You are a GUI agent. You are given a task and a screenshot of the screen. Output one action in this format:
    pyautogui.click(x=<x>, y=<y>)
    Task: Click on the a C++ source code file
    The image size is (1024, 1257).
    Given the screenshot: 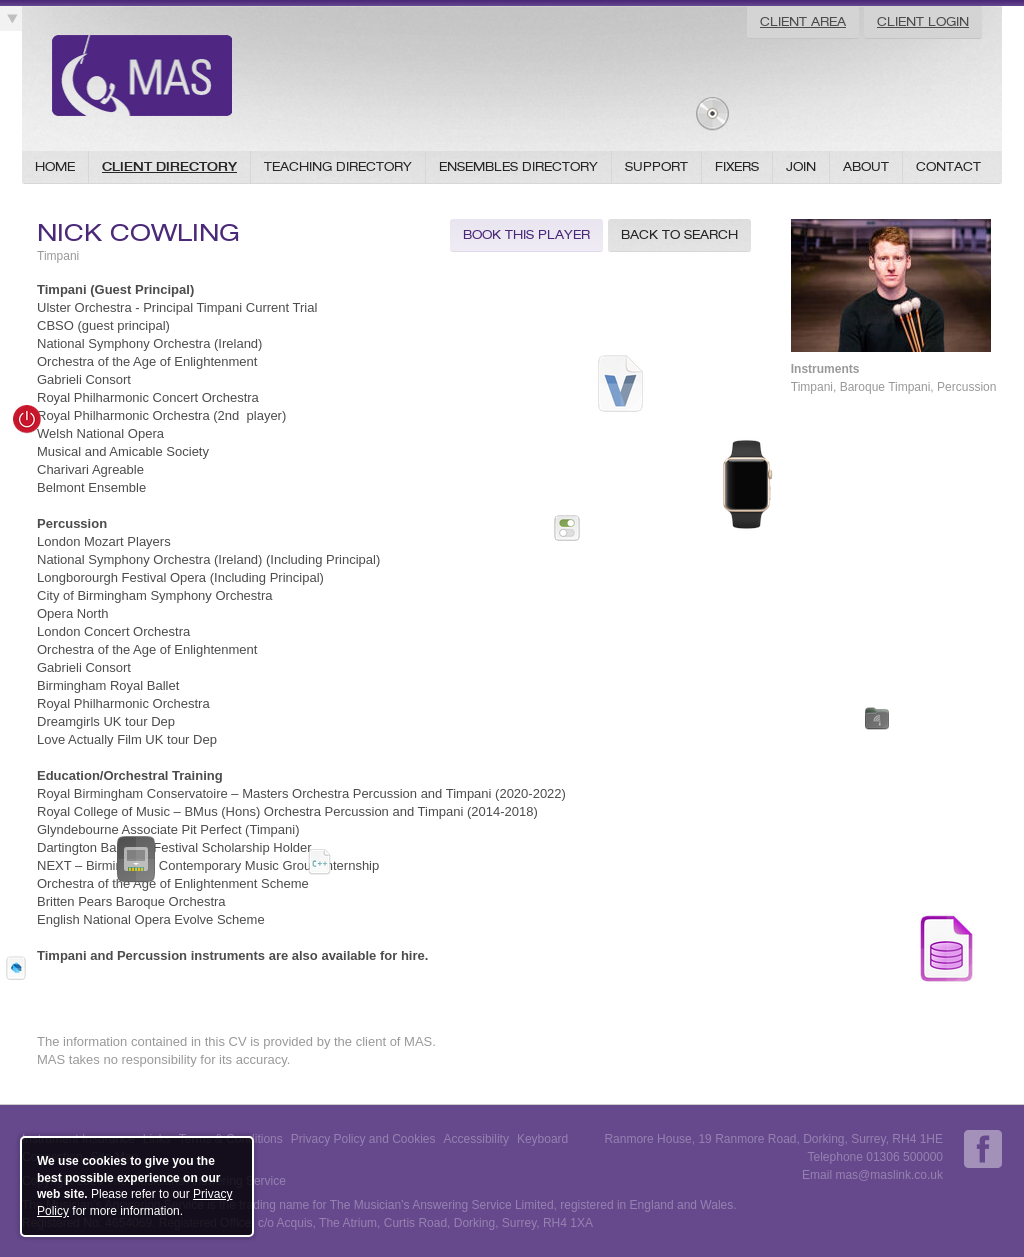 What is the action you would take?
    pyautogui.click(x=319, y=861)
    